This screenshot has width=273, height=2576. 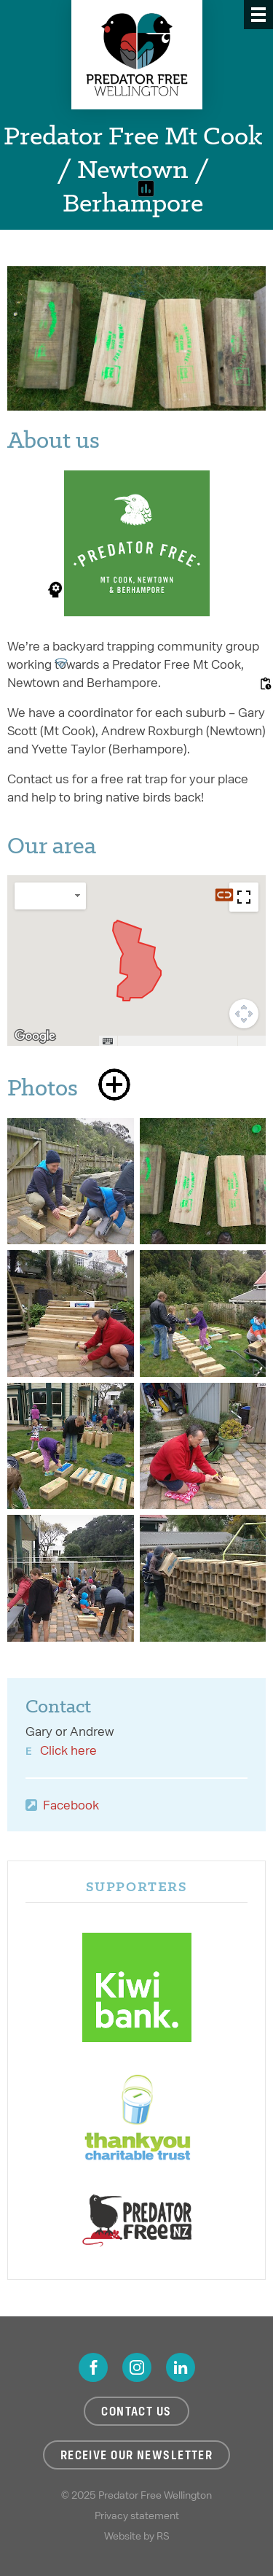 What do you see at coordinates (146, 188) in the screenshot?
I see `insert a chart or graph into document` at bounding box center [146, 188].